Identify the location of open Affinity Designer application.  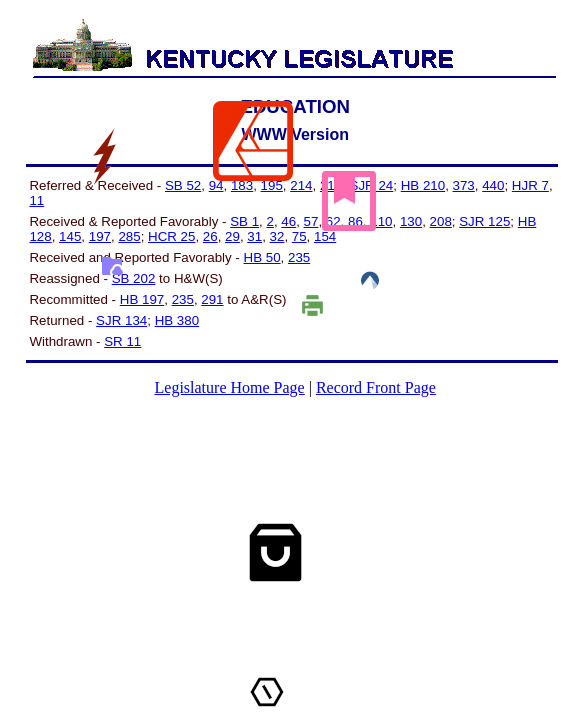
(253, 141).